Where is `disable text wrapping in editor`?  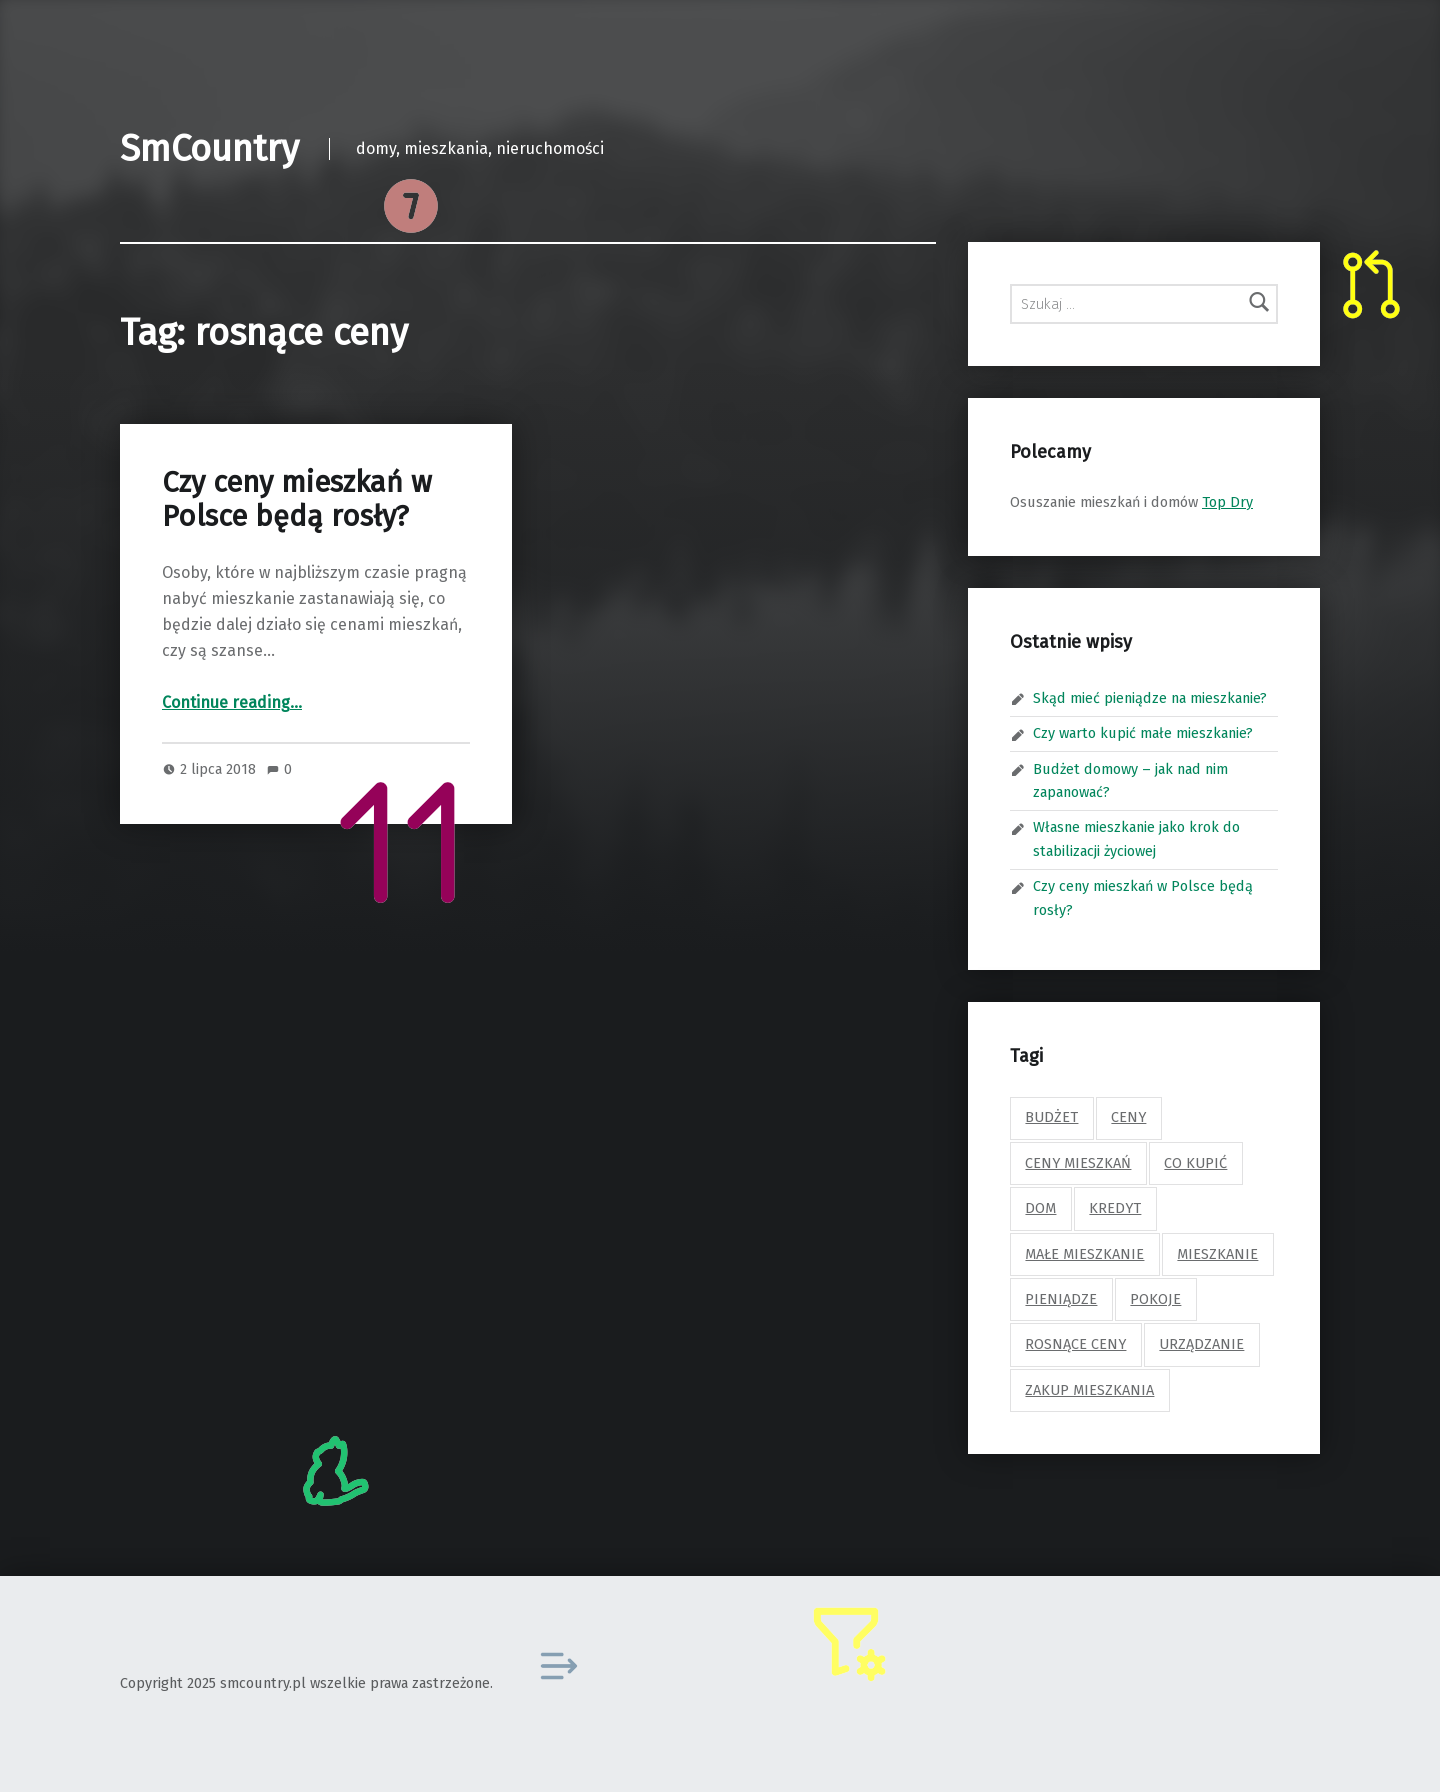
disable text wrapping in editor is located at coordinates (558, 1666).